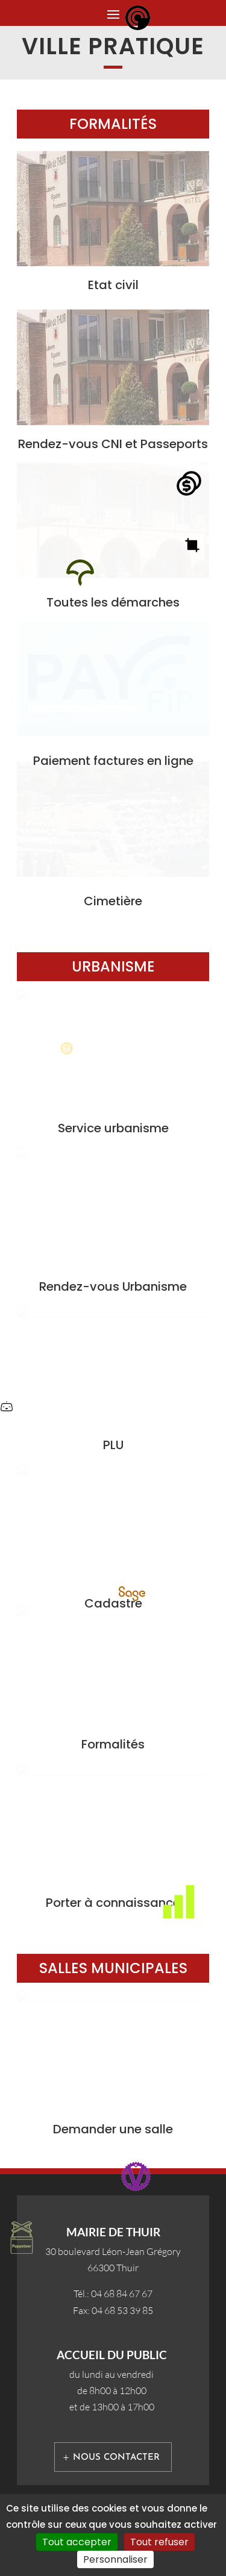 The height and width of the screenshot is (2576, 226). Describe the element at coordinates (22, 2238) in the screenshot. I see `puppeteer browser automation library logo` at that location.